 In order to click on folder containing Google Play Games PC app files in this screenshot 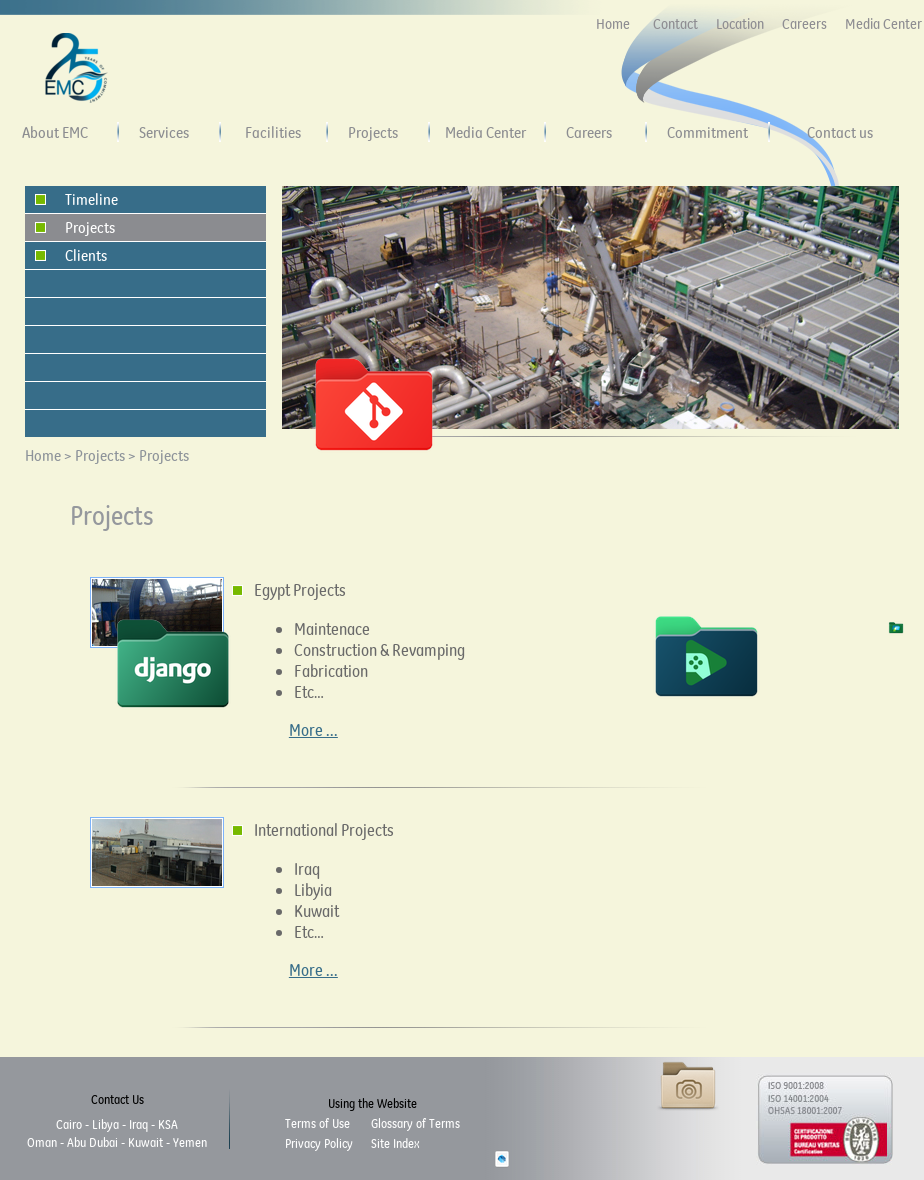, I will do `click(706, 659)`.